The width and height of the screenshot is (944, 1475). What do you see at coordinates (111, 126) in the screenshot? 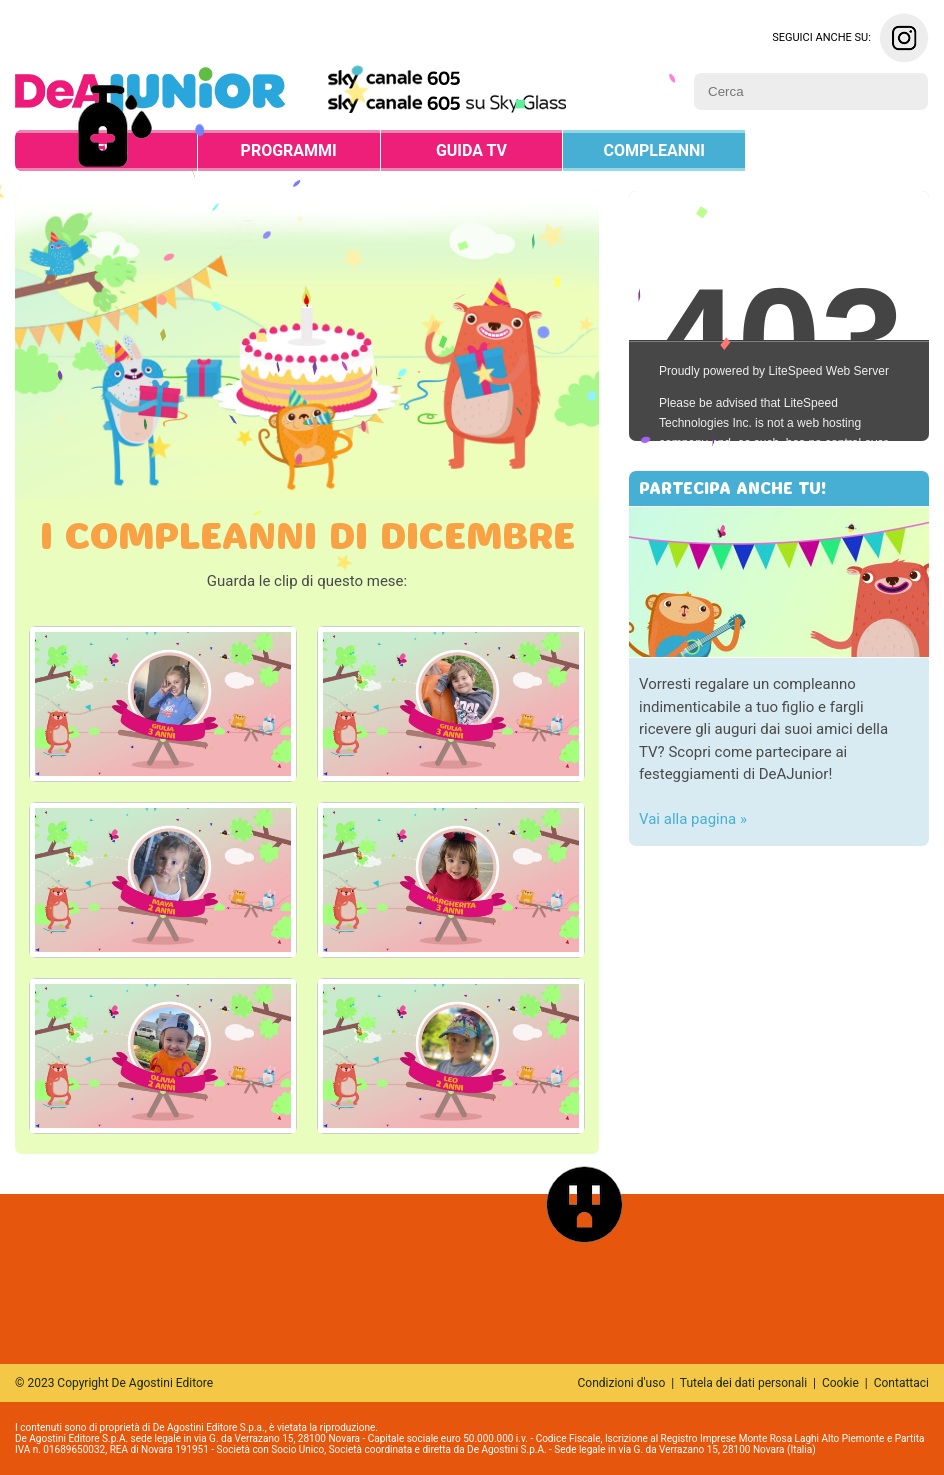
I see `access hand sanitizer station information` at bounding box center [111, 126].